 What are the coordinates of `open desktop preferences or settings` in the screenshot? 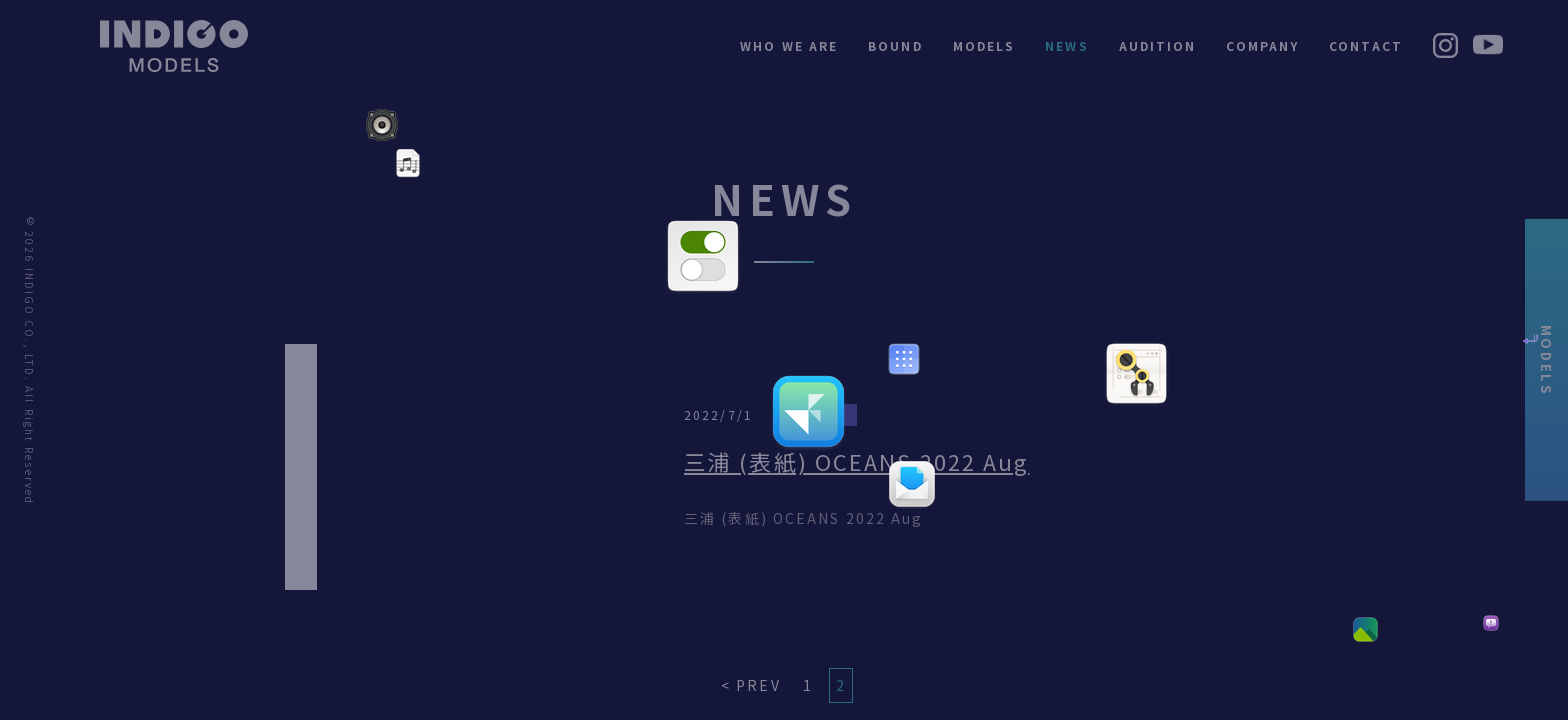 It's located at (703, 256).